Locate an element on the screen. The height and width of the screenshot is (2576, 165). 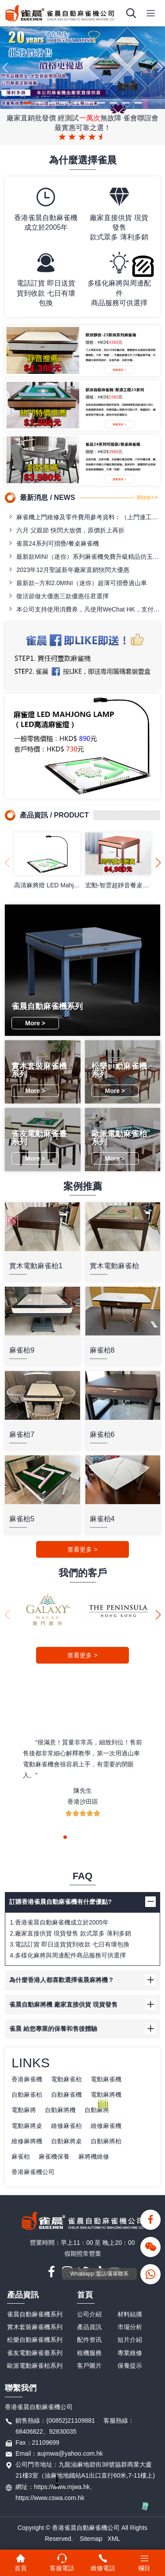
trigger a sound or audio alert is located at coordinates (12, 1221).